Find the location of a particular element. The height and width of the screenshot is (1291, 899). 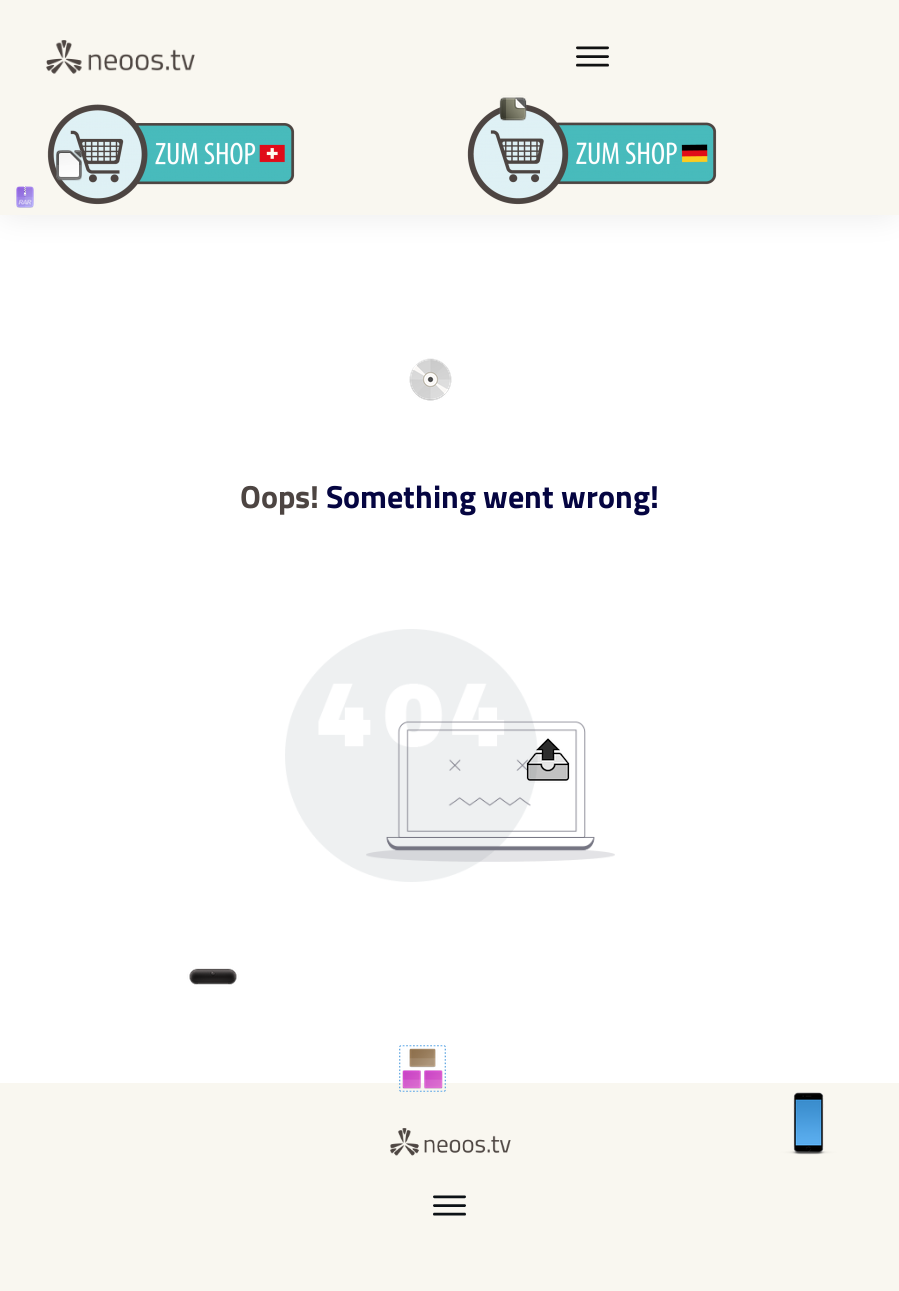

change desktop wallpaper settings is located at coordinates (513, 108).